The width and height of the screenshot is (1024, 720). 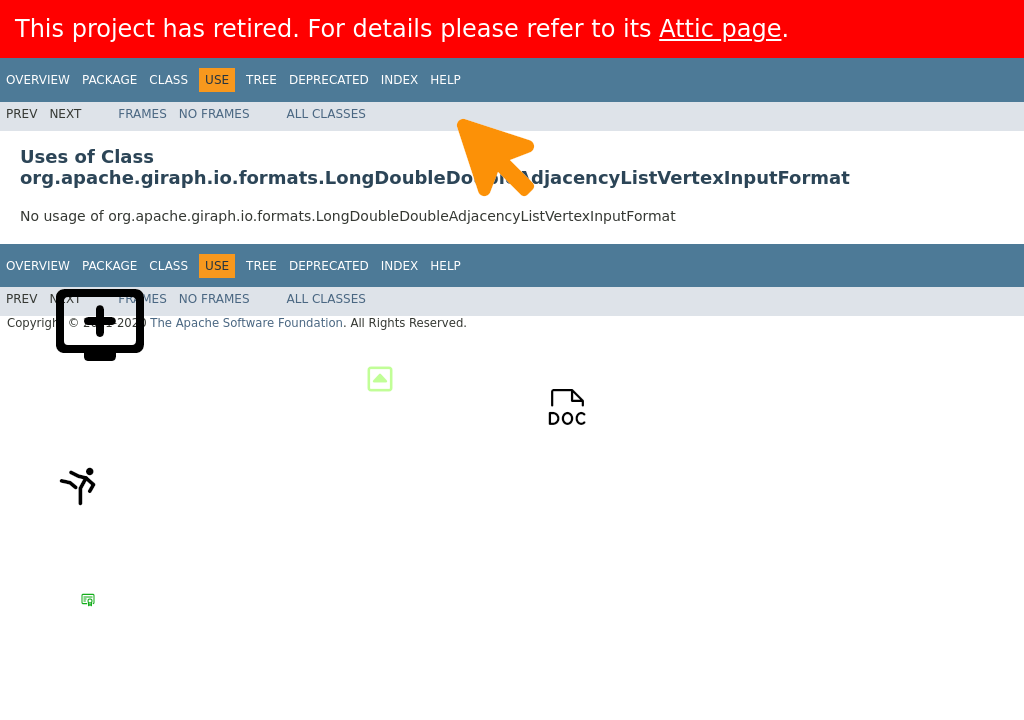 I want to click on expand content upward, so click(x=380, y=379).